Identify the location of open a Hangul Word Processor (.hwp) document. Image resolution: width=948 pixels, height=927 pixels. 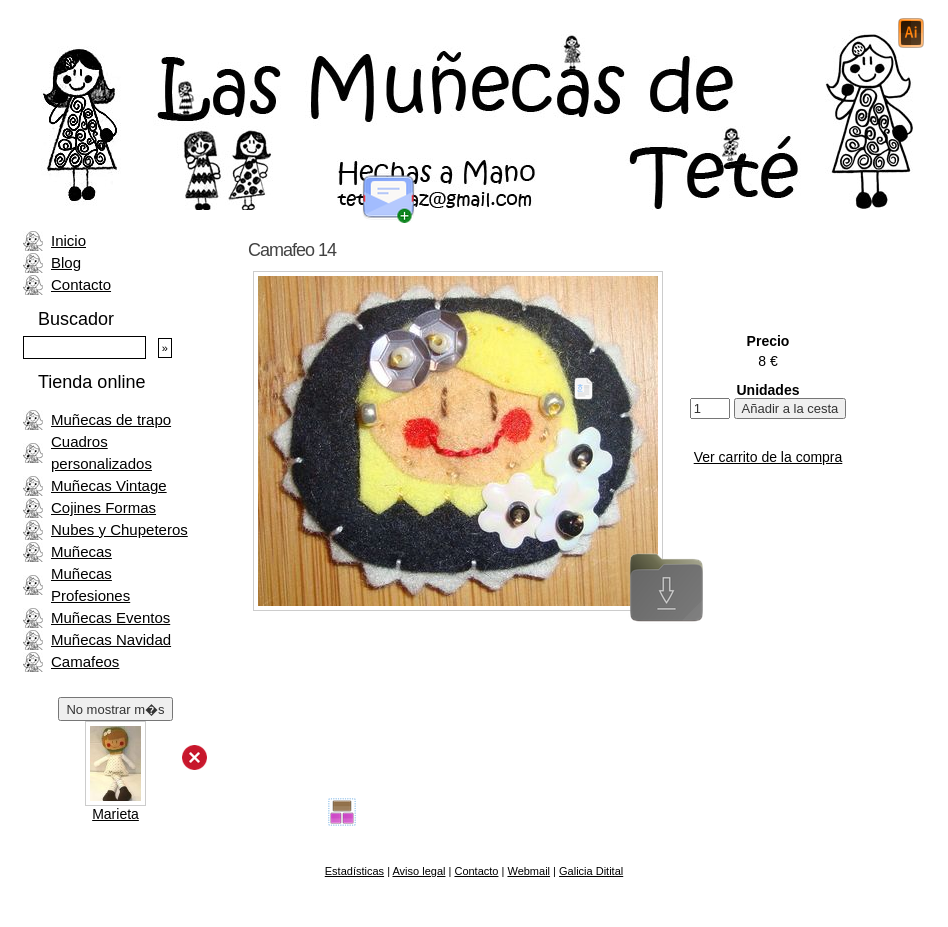
(583, 388).